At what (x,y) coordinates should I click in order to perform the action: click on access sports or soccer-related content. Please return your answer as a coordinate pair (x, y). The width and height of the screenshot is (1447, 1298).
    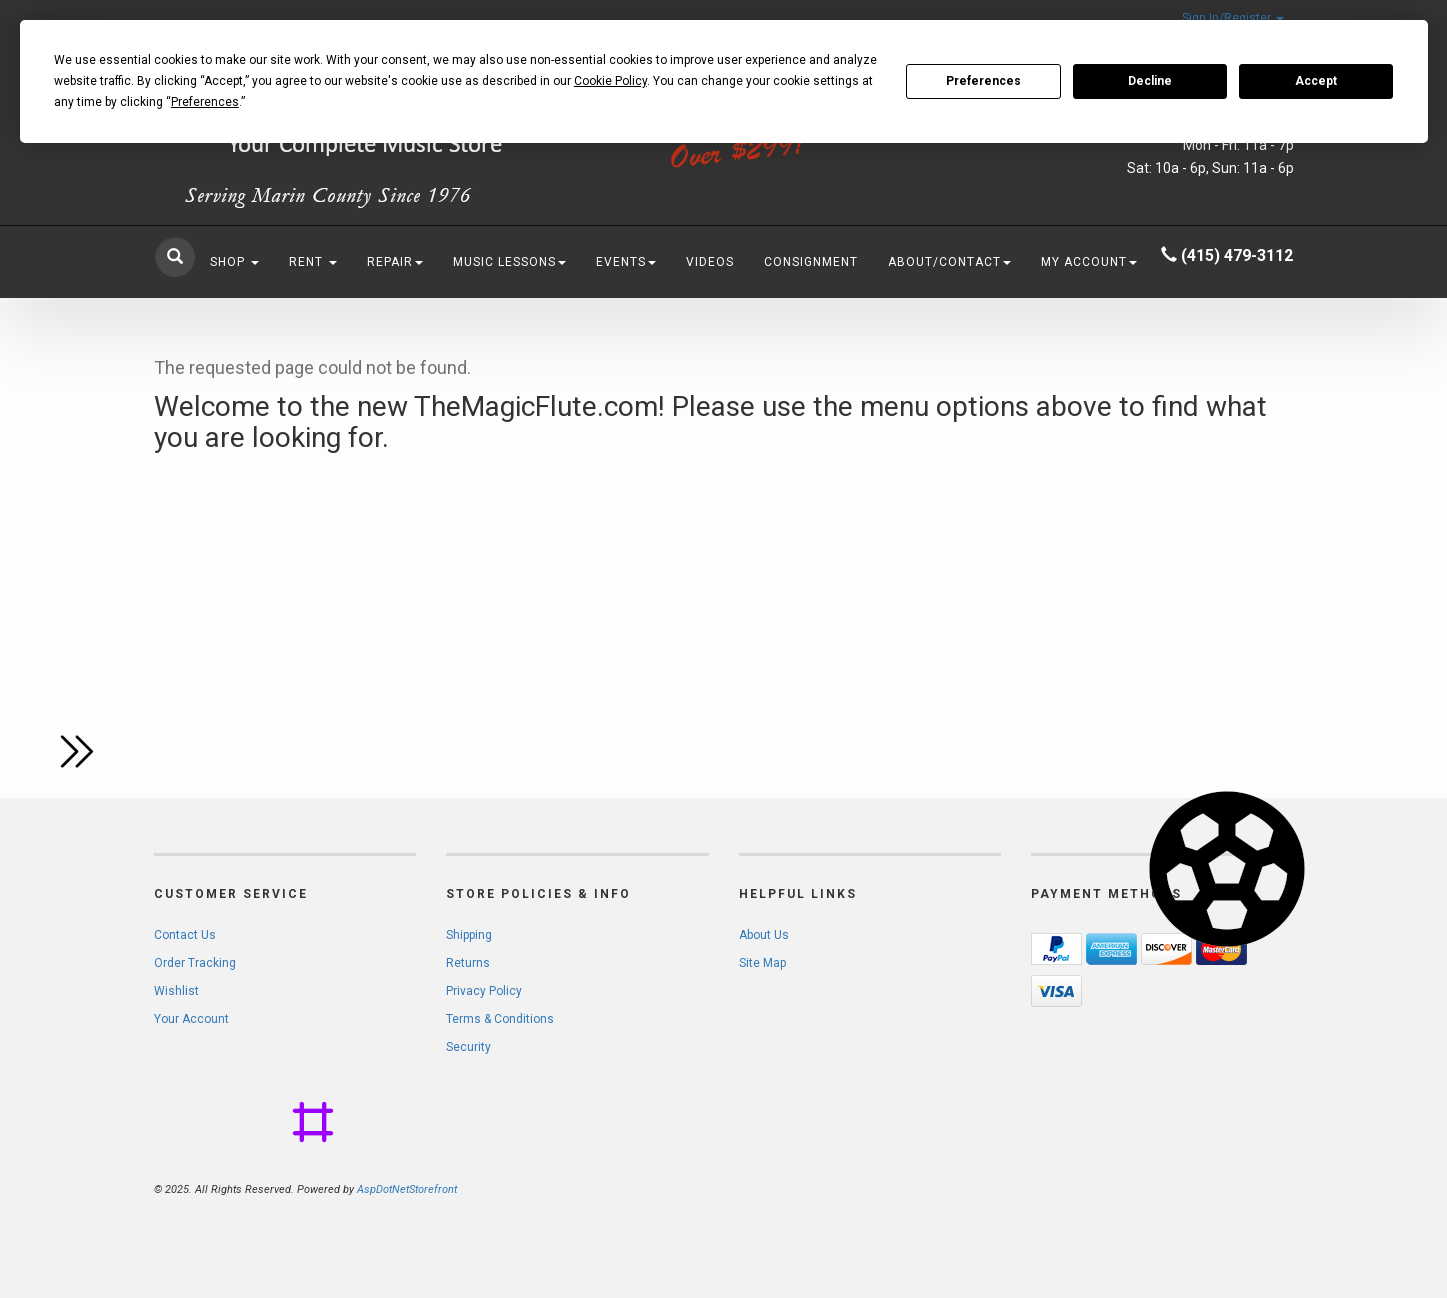
    Looking at the image, I should click on (1227, 869).